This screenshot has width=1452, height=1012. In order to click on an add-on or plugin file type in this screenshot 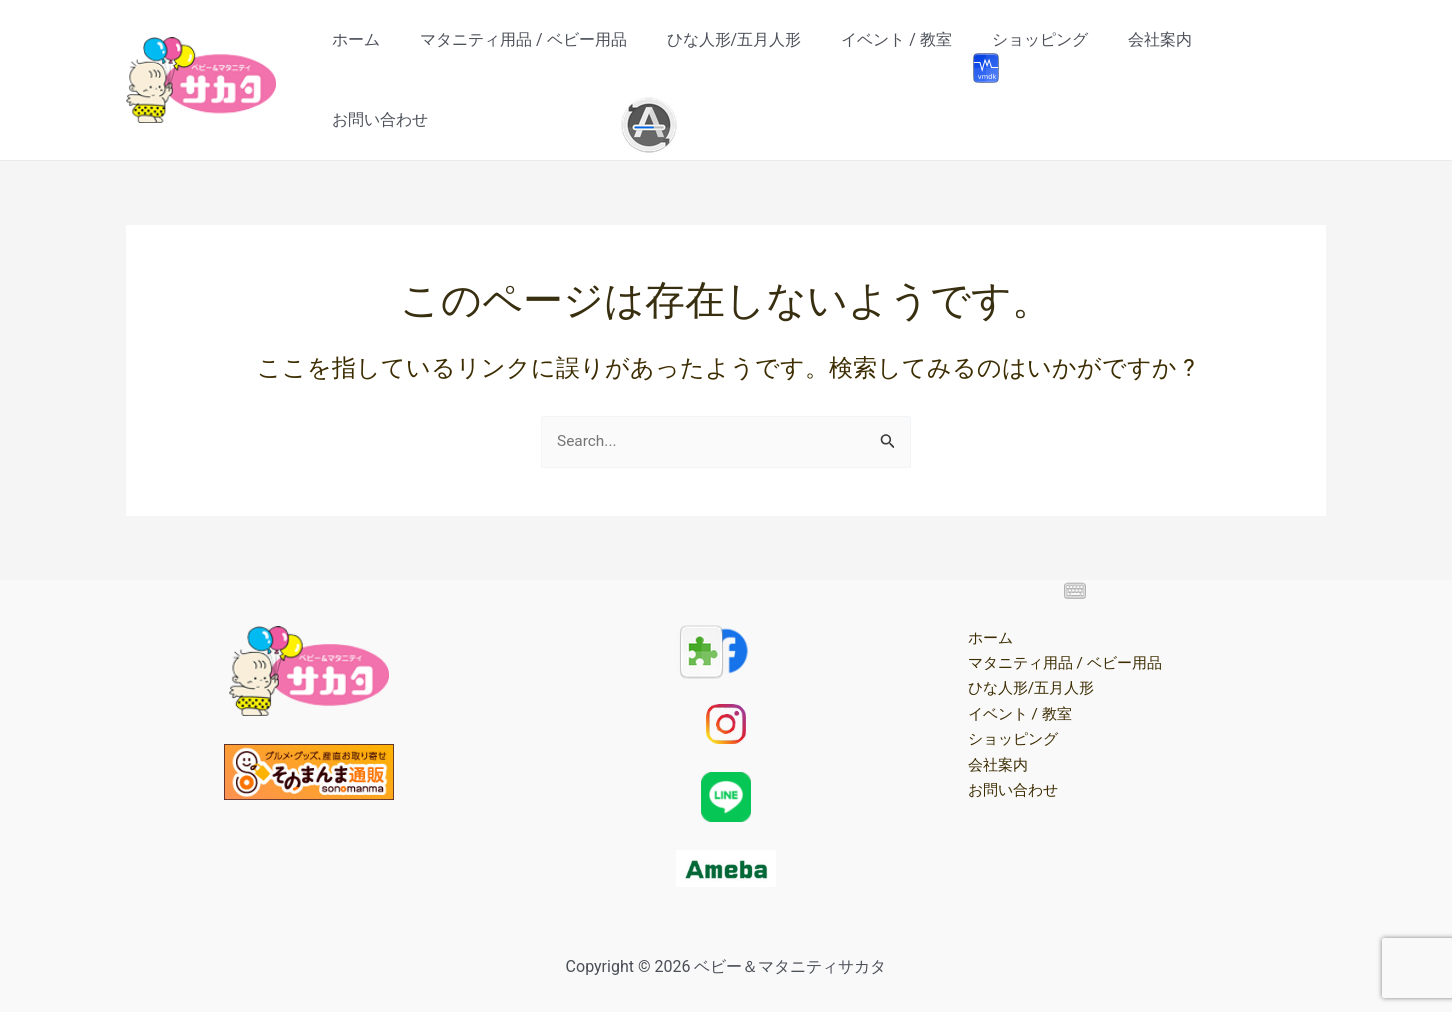, I will do `click(701, 651)`.